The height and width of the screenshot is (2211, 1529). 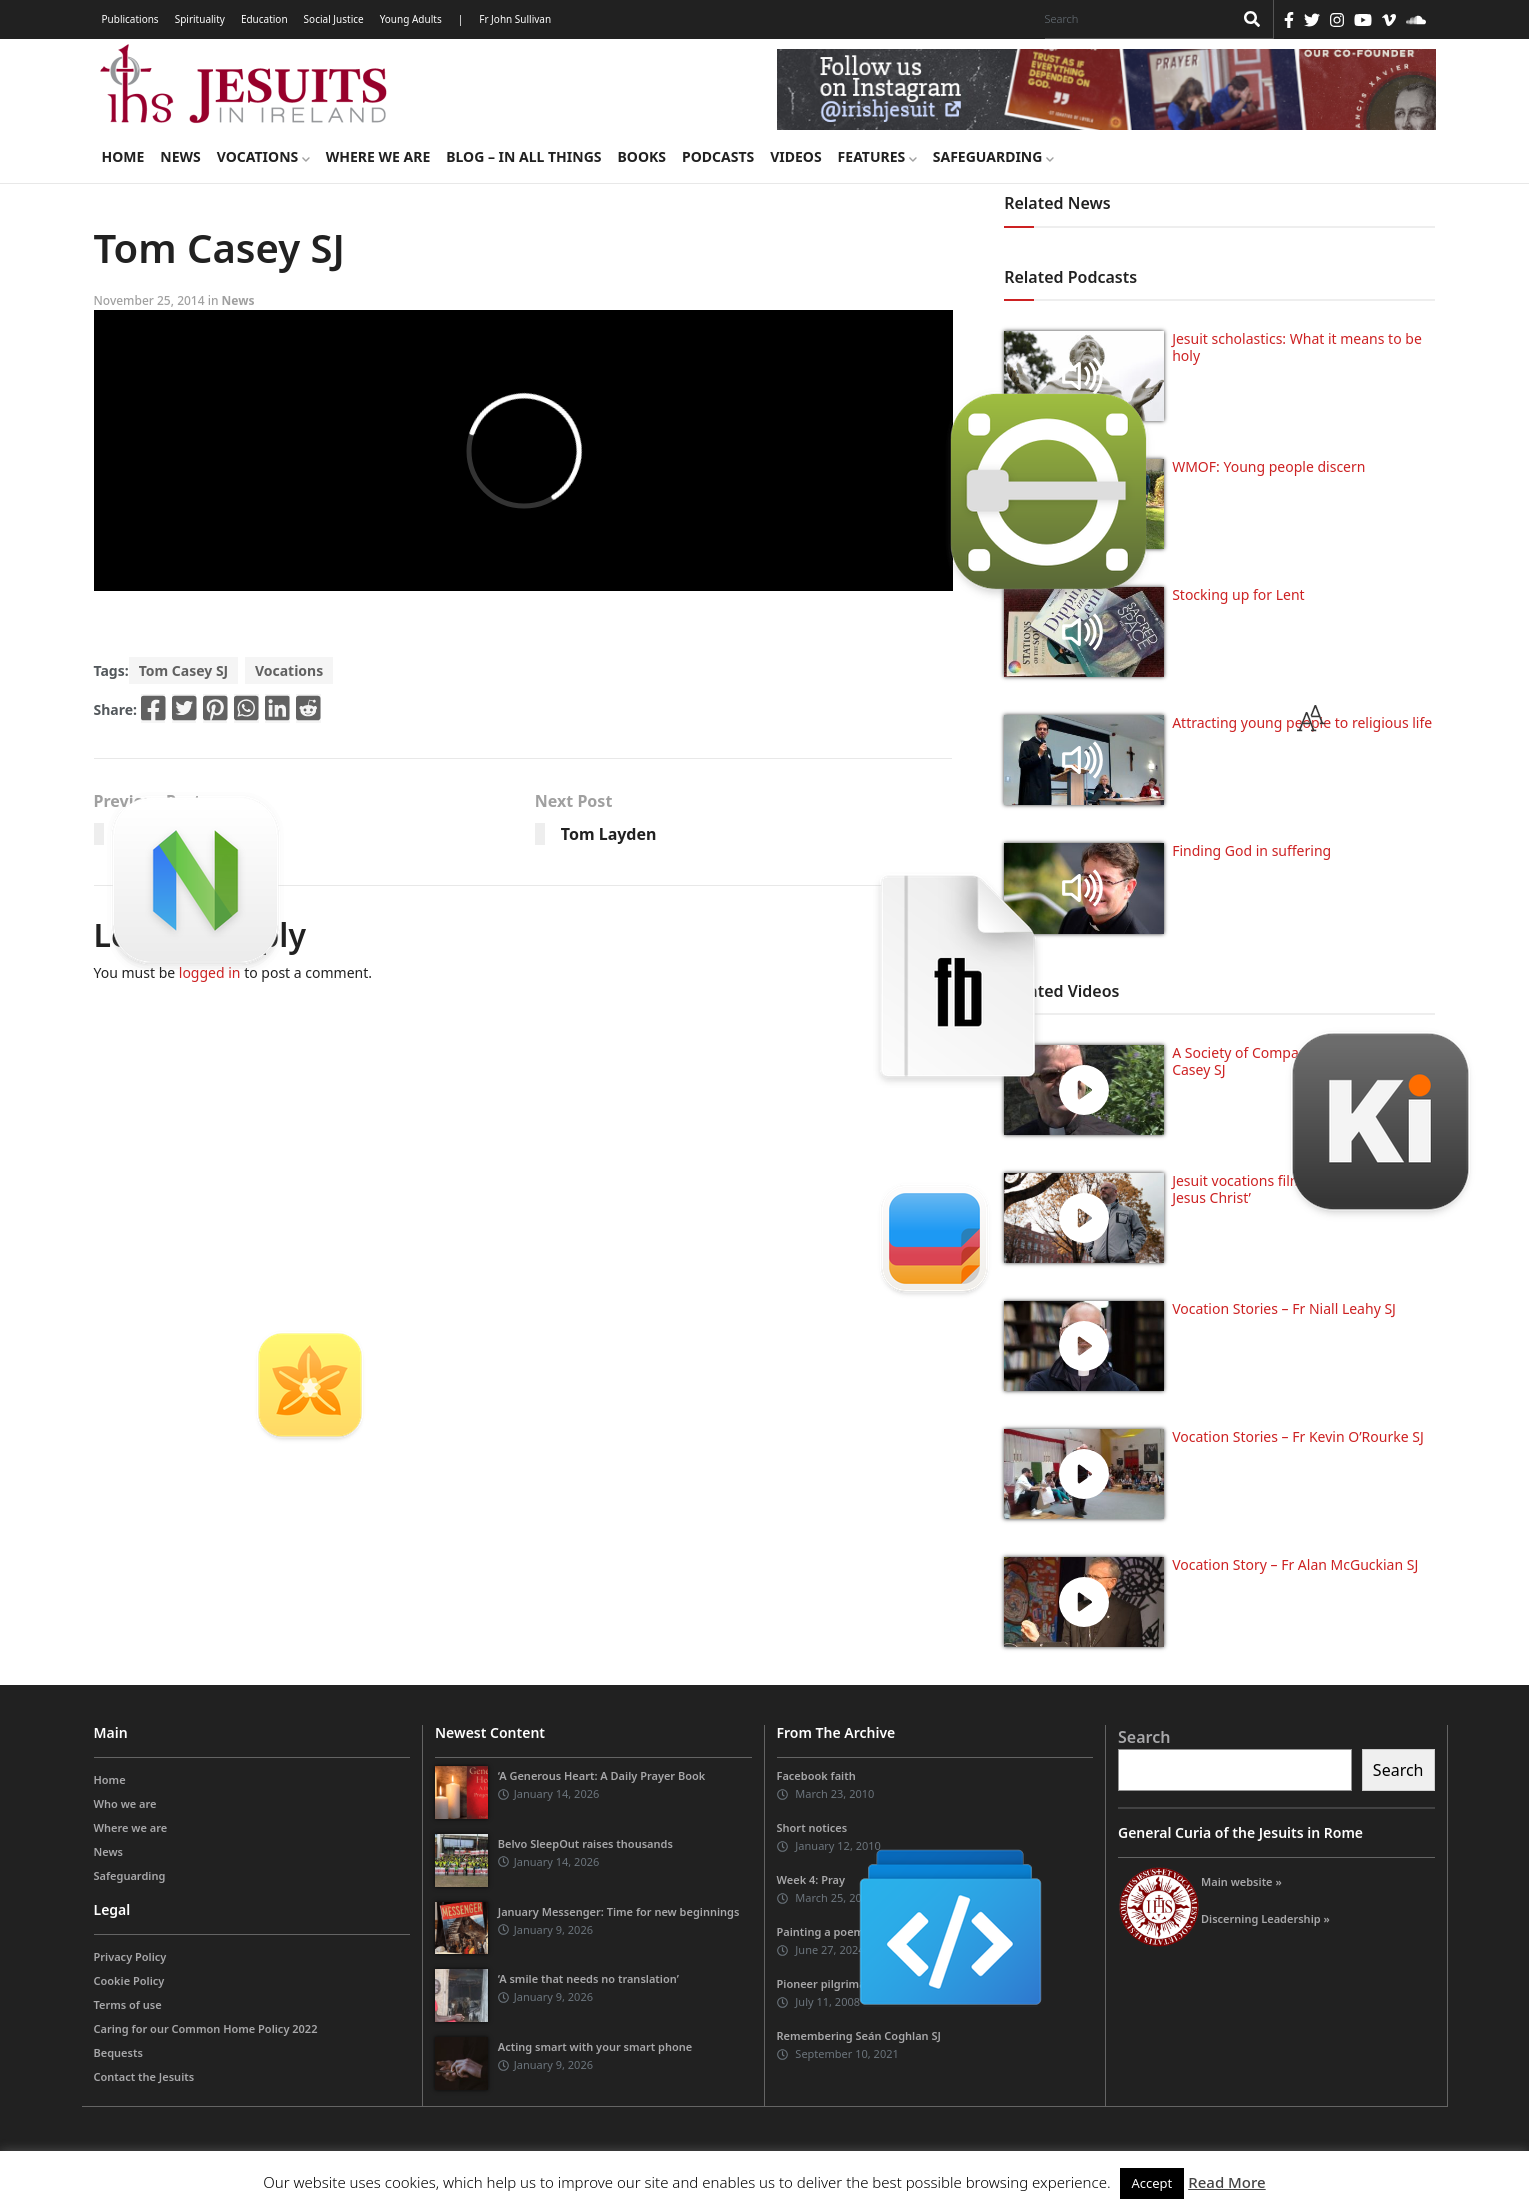 I want to click on open KiCad nightly build application, so click(x=1380, y=1121).